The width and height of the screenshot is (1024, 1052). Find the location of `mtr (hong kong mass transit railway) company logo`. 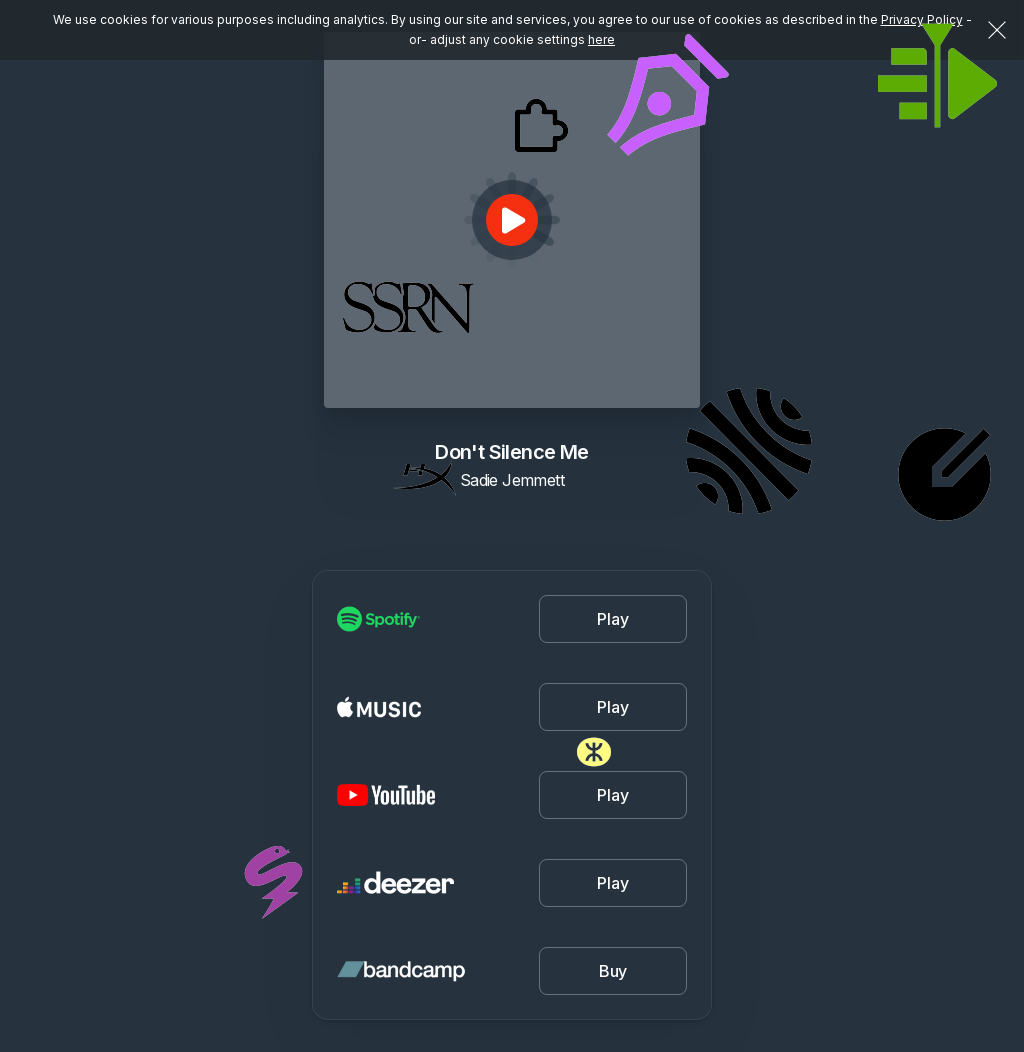

mtr (hong kong mass transit railway) company logo is located at coordinates (594, 752).